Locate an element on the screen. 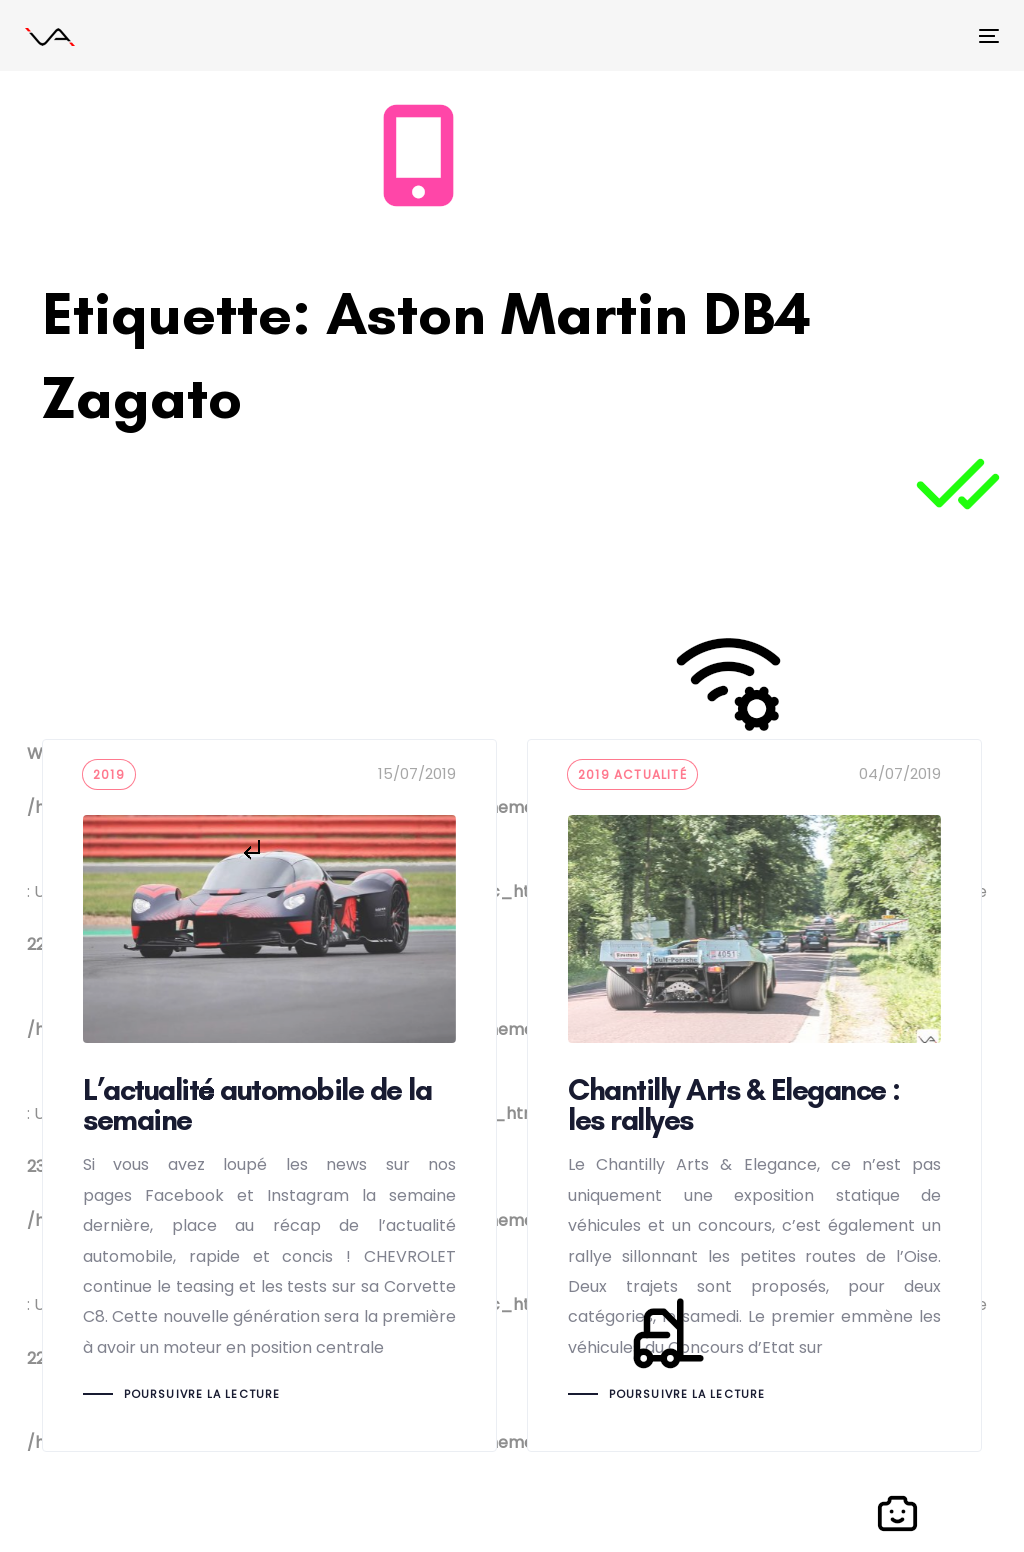 This screenshot has width=1024, height=1552. access wifi settings is located at coordinates (728, 680).